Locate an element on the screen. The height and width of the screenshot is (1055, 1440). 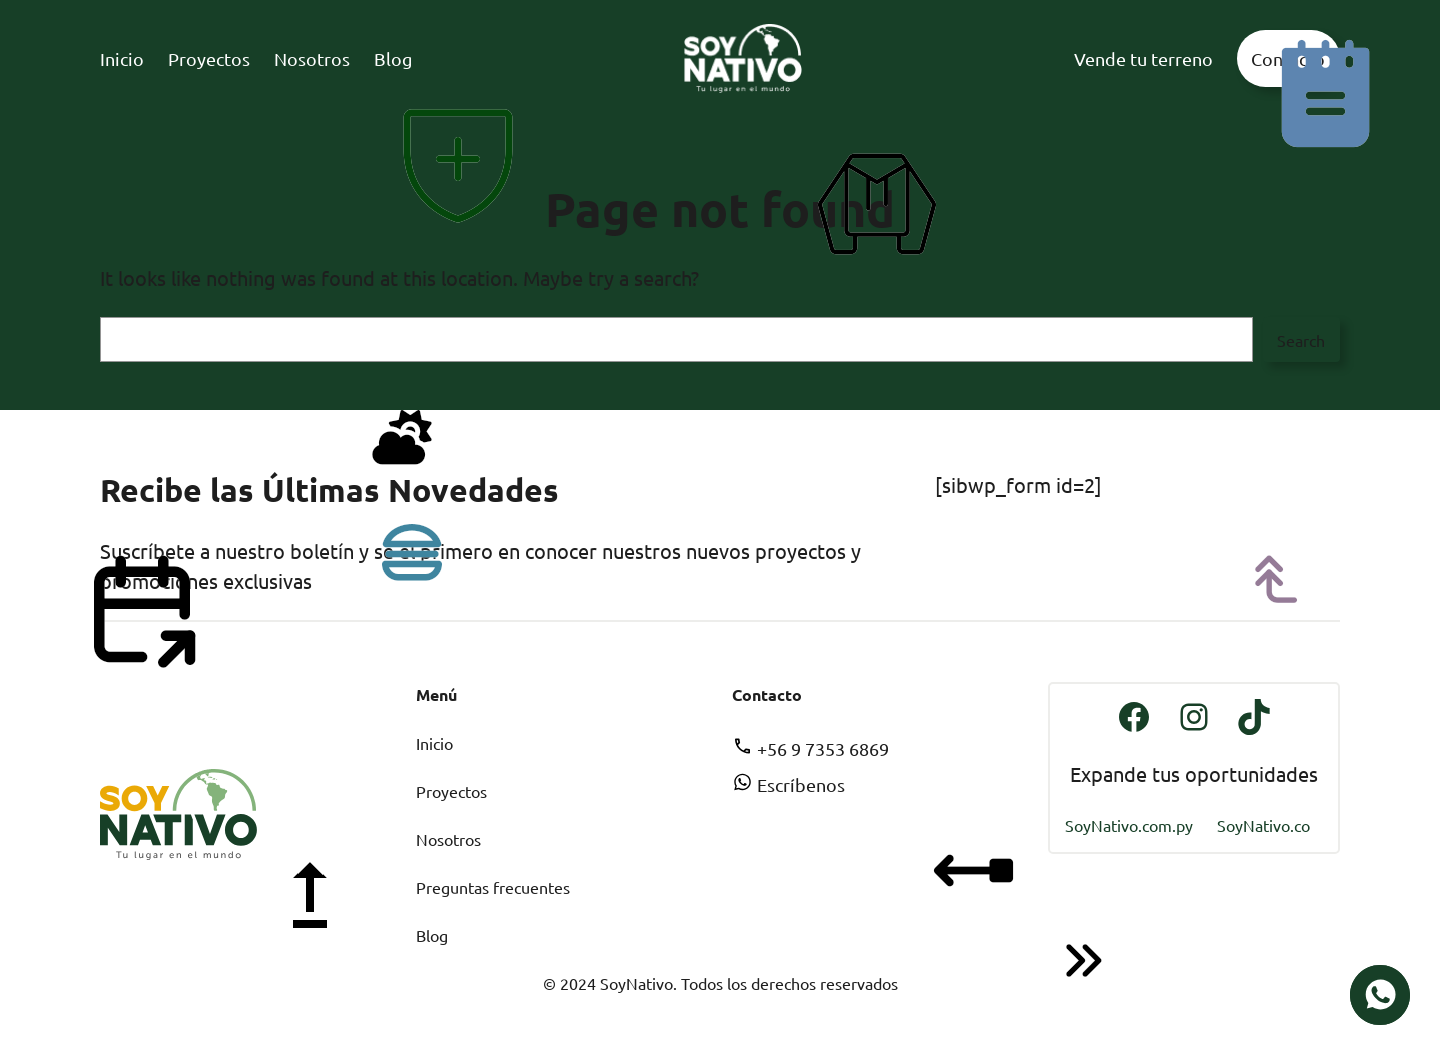
upgrade to a newer version is located at coordinates (310, 895).